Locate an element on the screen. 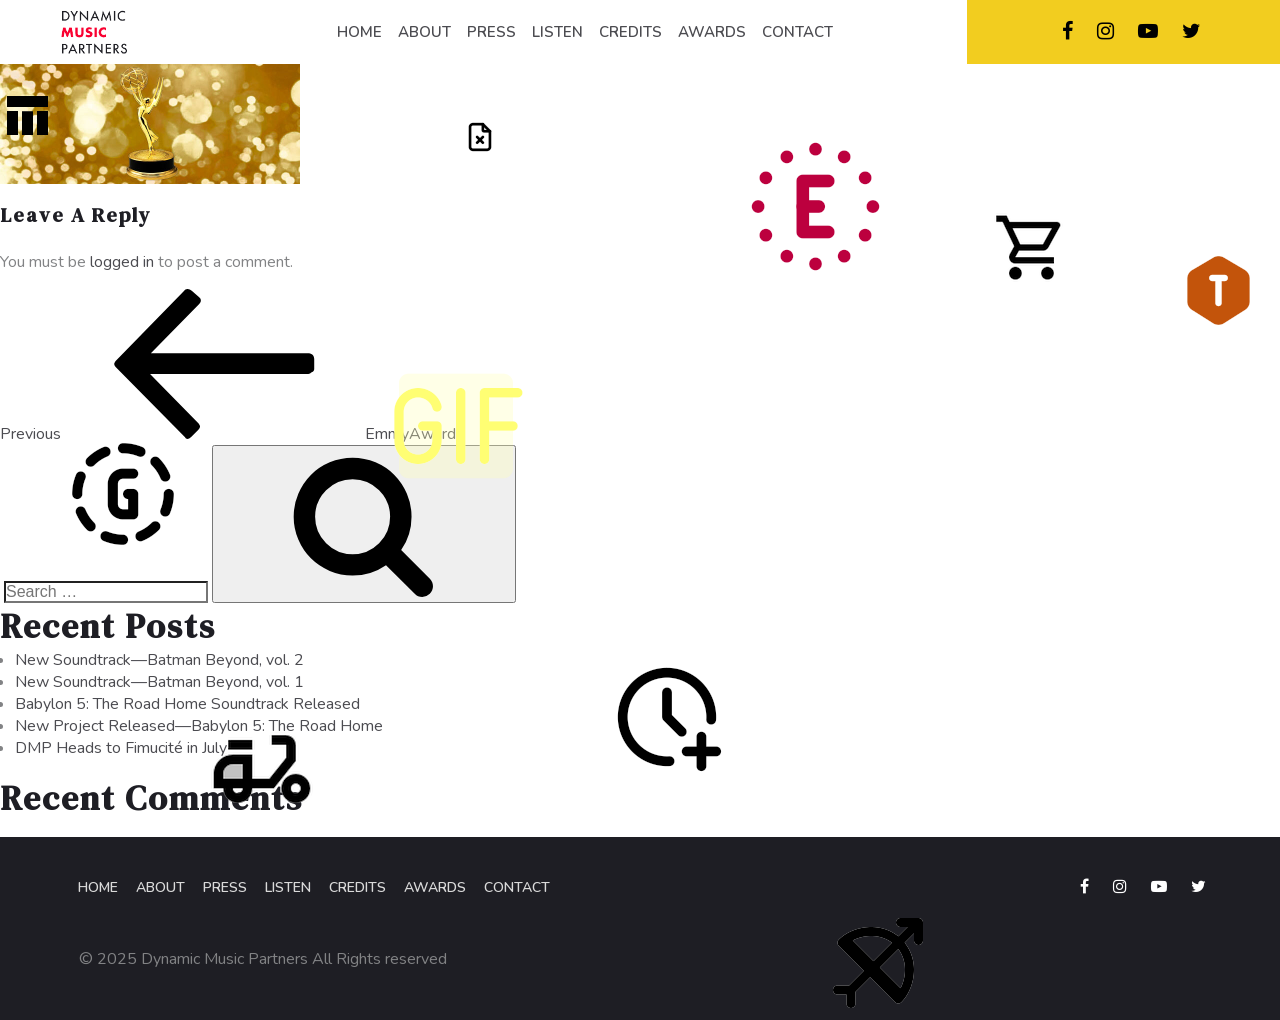 This screenshot has width=1280, height=1020. view data in table format is located at coordinates (26, 115).